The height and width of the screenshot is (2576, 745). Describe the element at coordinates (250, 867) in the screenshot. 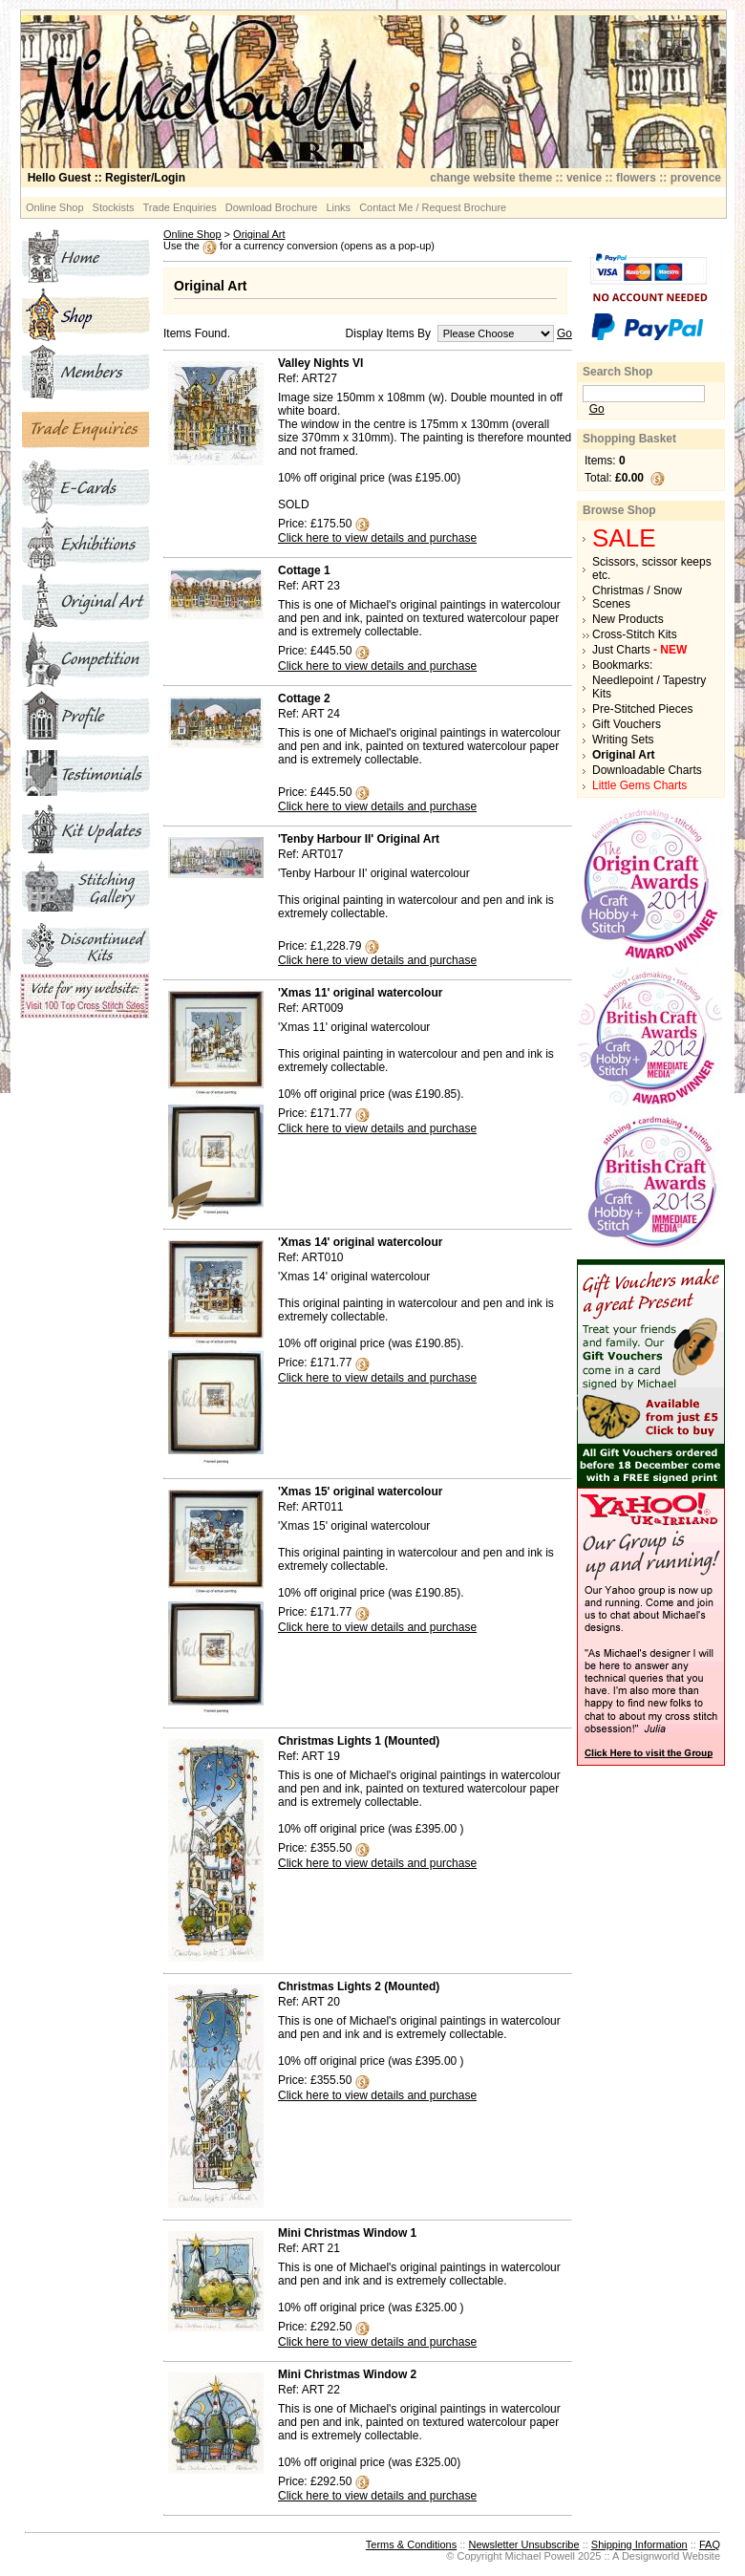

I see `indicates a knockout or dizzy state in gameplay` at that location.